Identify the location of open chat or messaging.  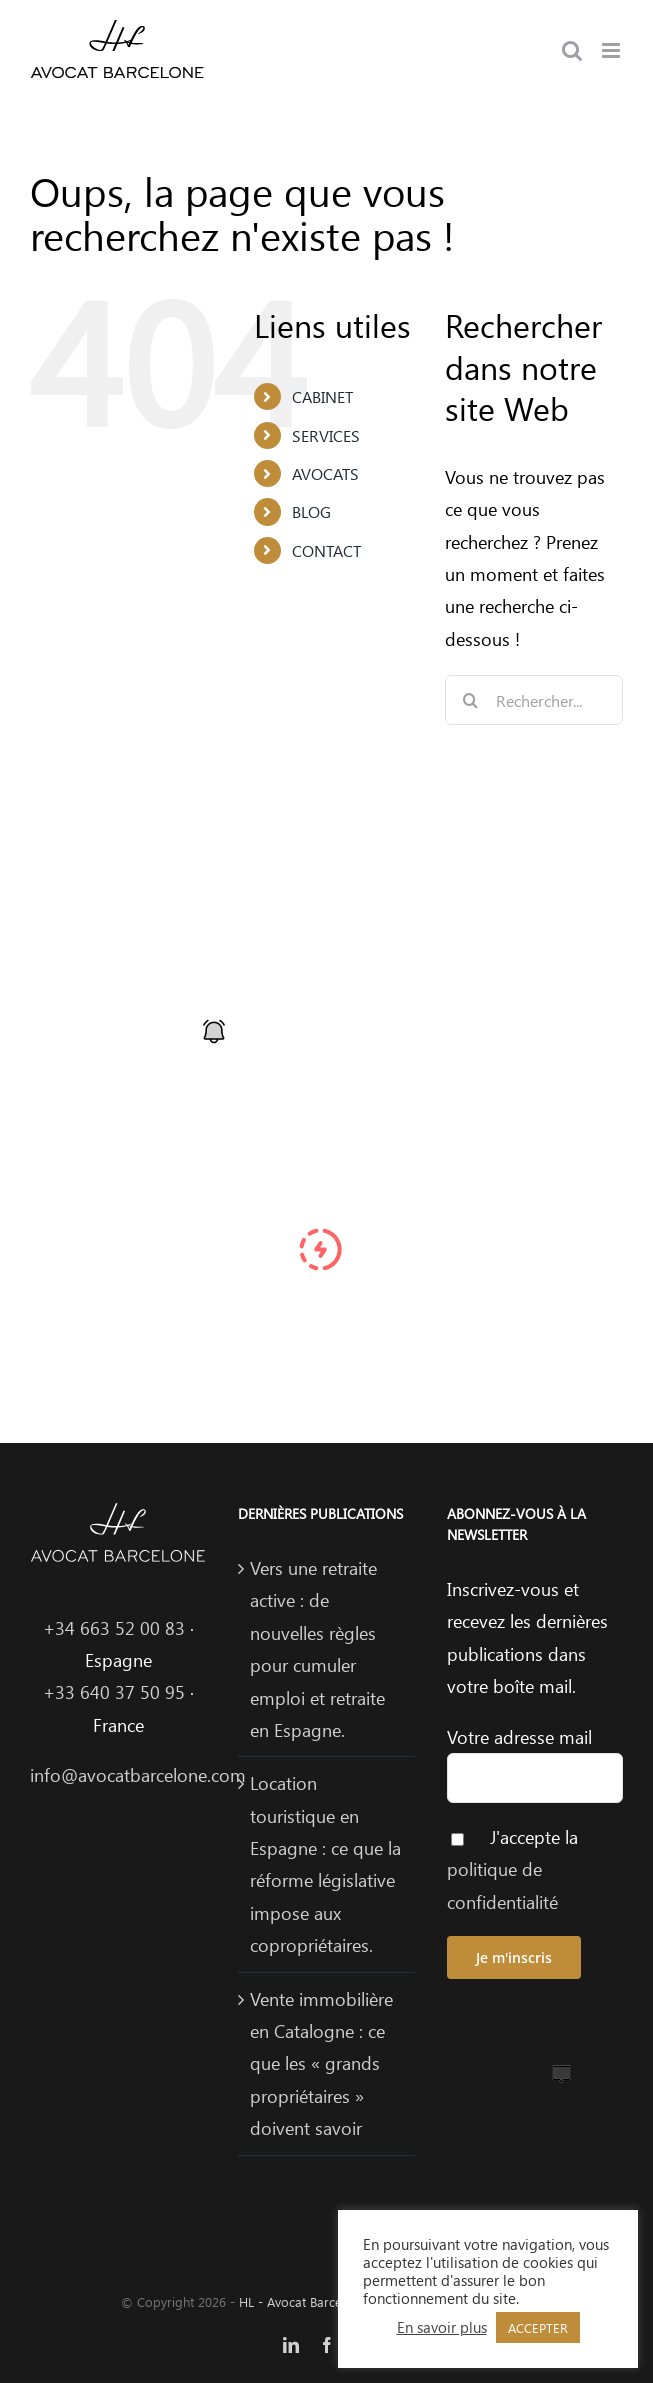
(561, 2073).